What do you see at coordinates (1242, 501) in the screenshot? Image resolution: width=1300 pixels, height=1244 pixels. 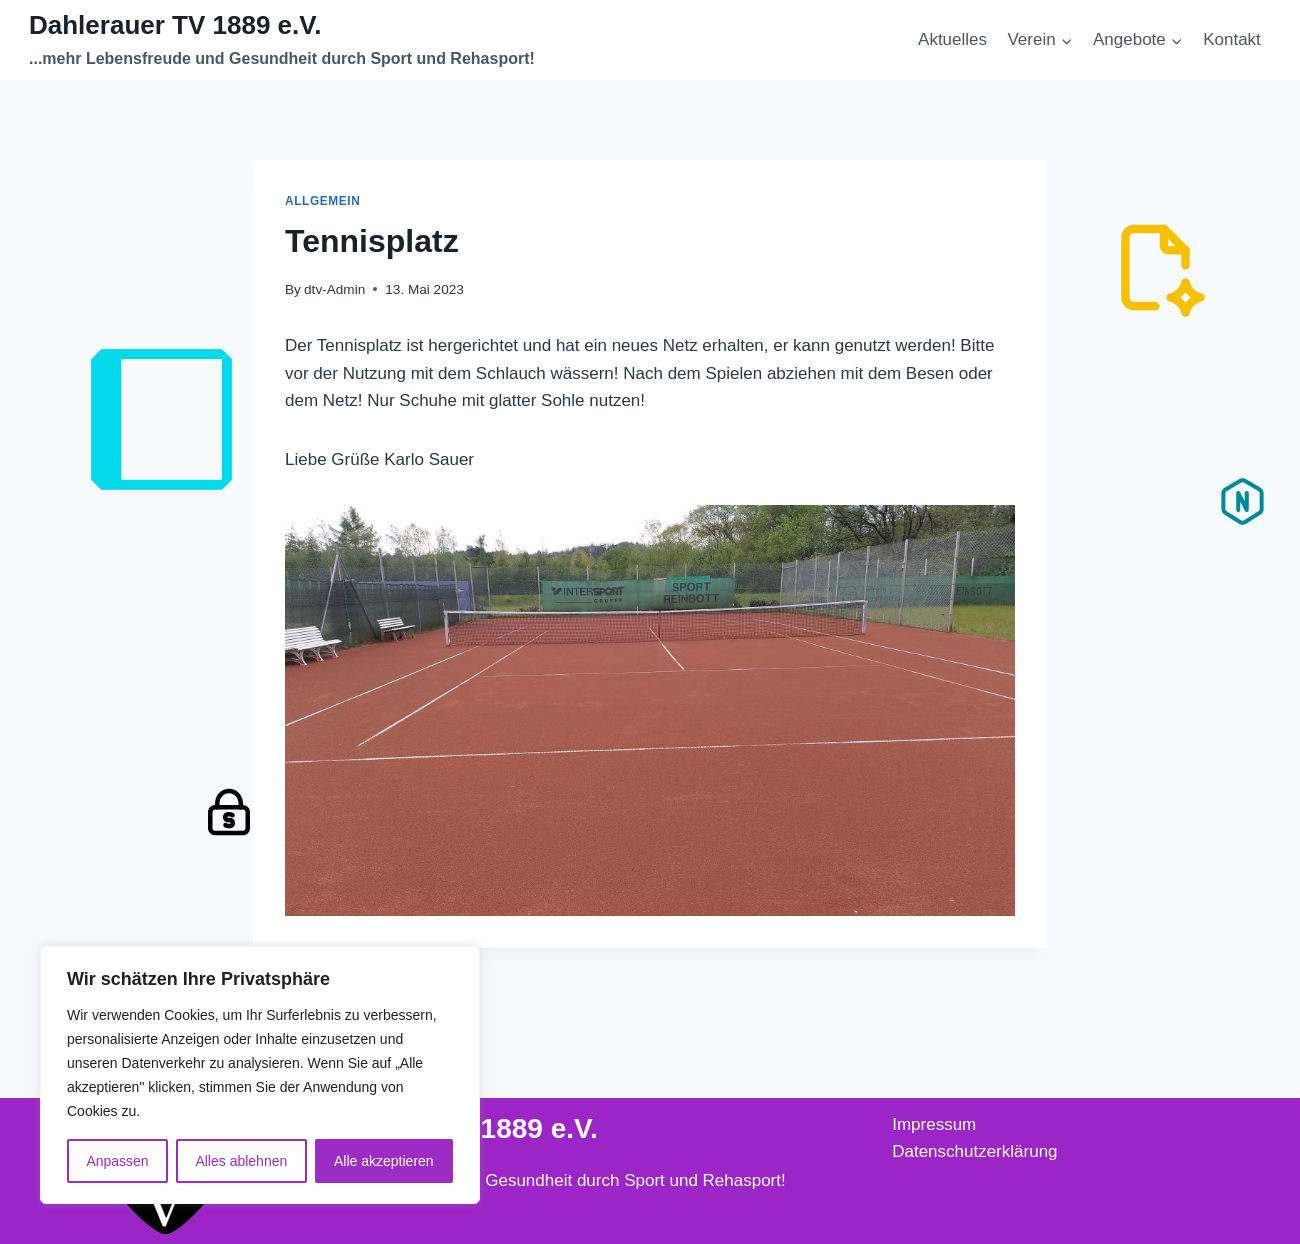 I see `indicates a node or network element` at bounding box center [1242, 501].